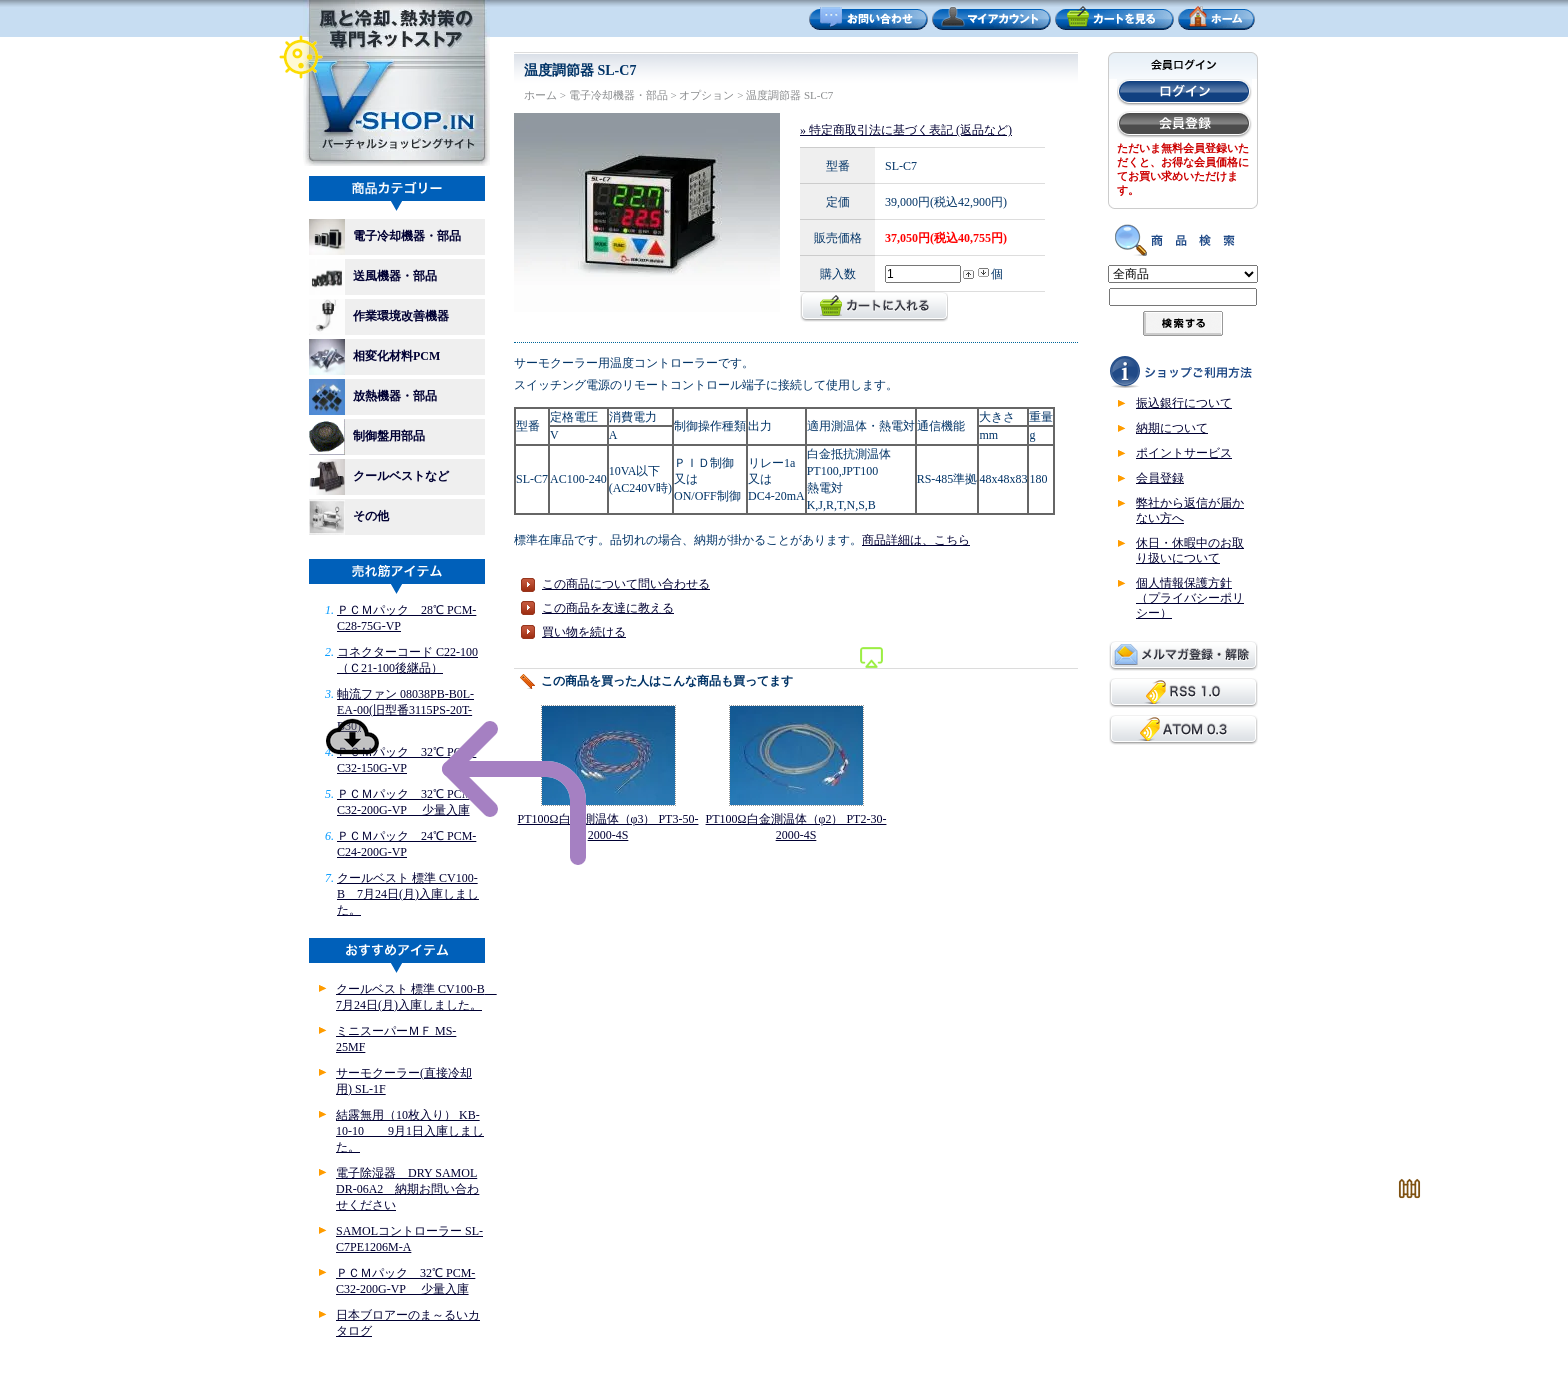 This screenshot has height=1399, width=1568. I want to click on stream content to an external display, so click(871, 657).